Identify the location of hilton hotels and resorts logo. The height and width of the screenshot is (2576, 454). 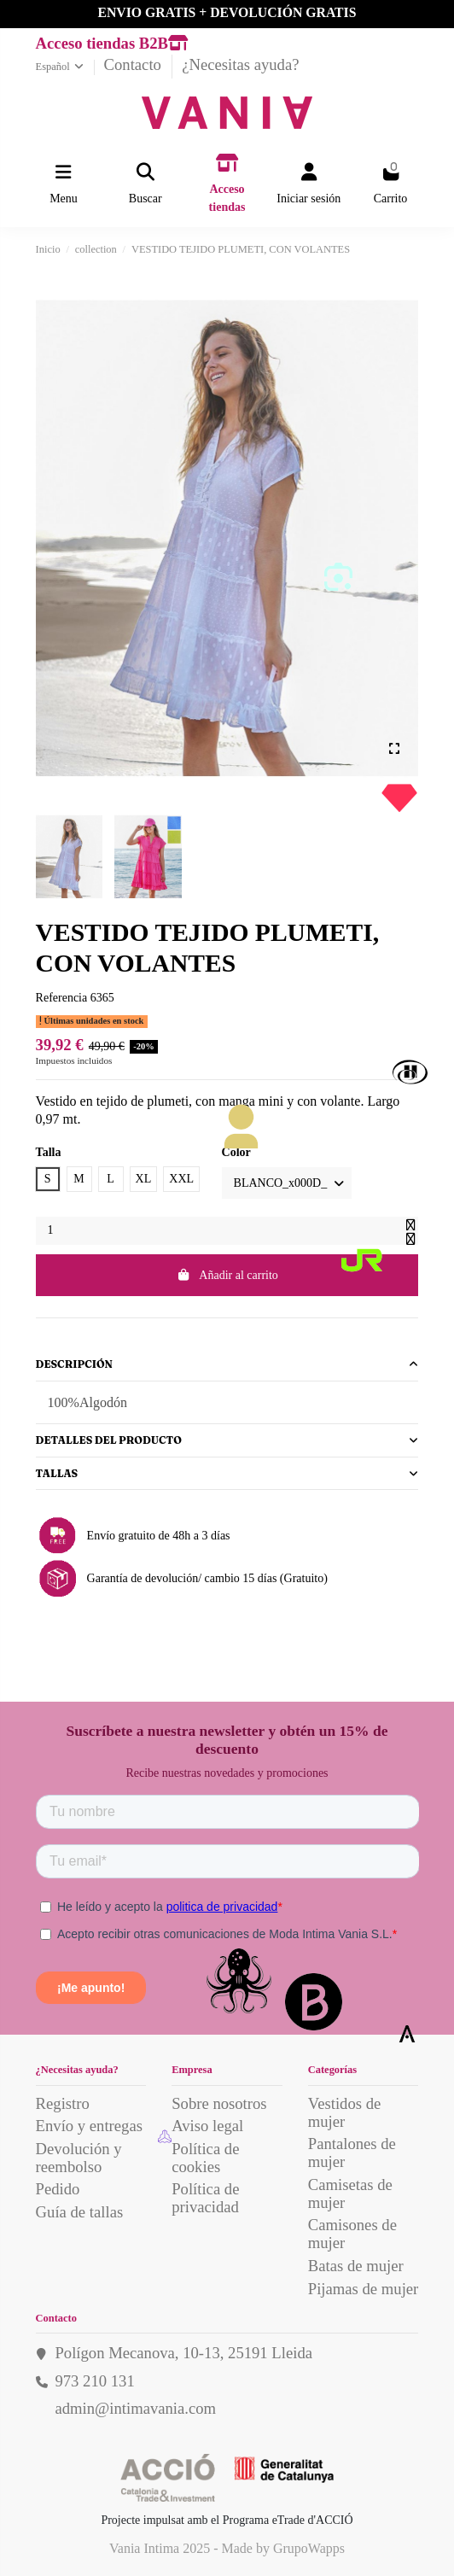
(410, 1072).